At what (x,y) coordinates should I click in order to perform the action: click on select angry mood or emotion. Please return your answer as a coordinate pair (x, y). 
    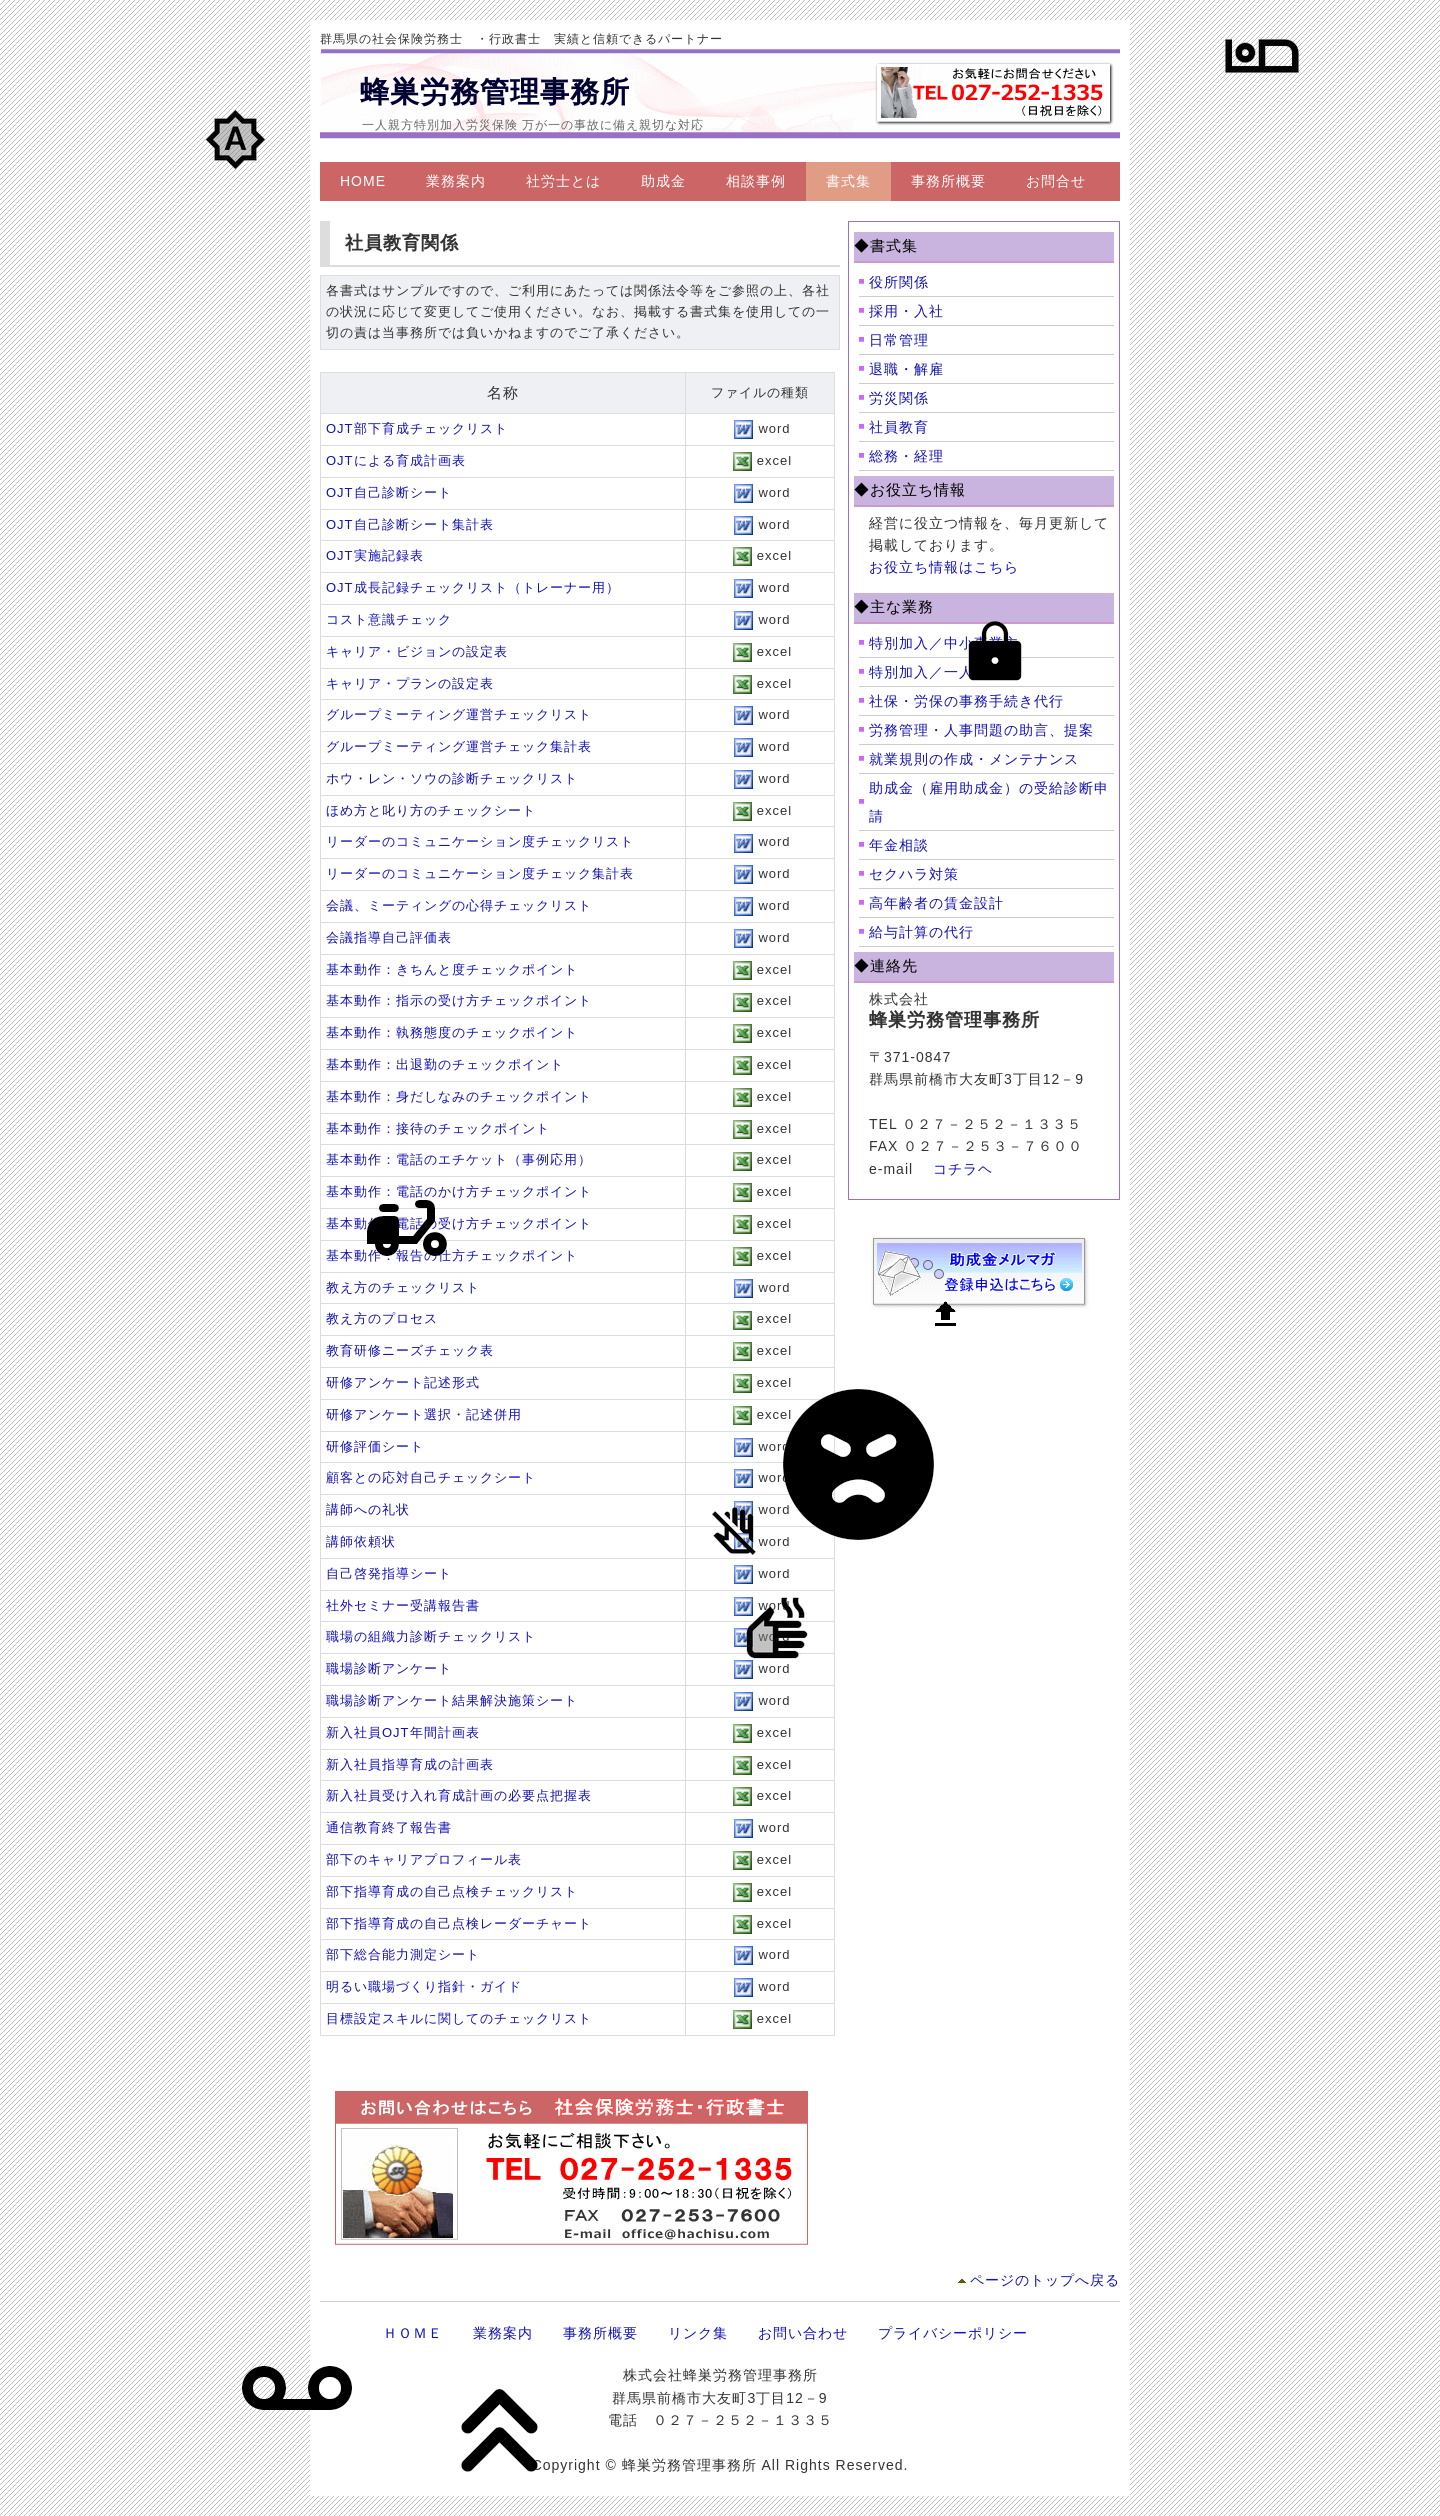
    Looking at the image, I should click on (858, 1464).